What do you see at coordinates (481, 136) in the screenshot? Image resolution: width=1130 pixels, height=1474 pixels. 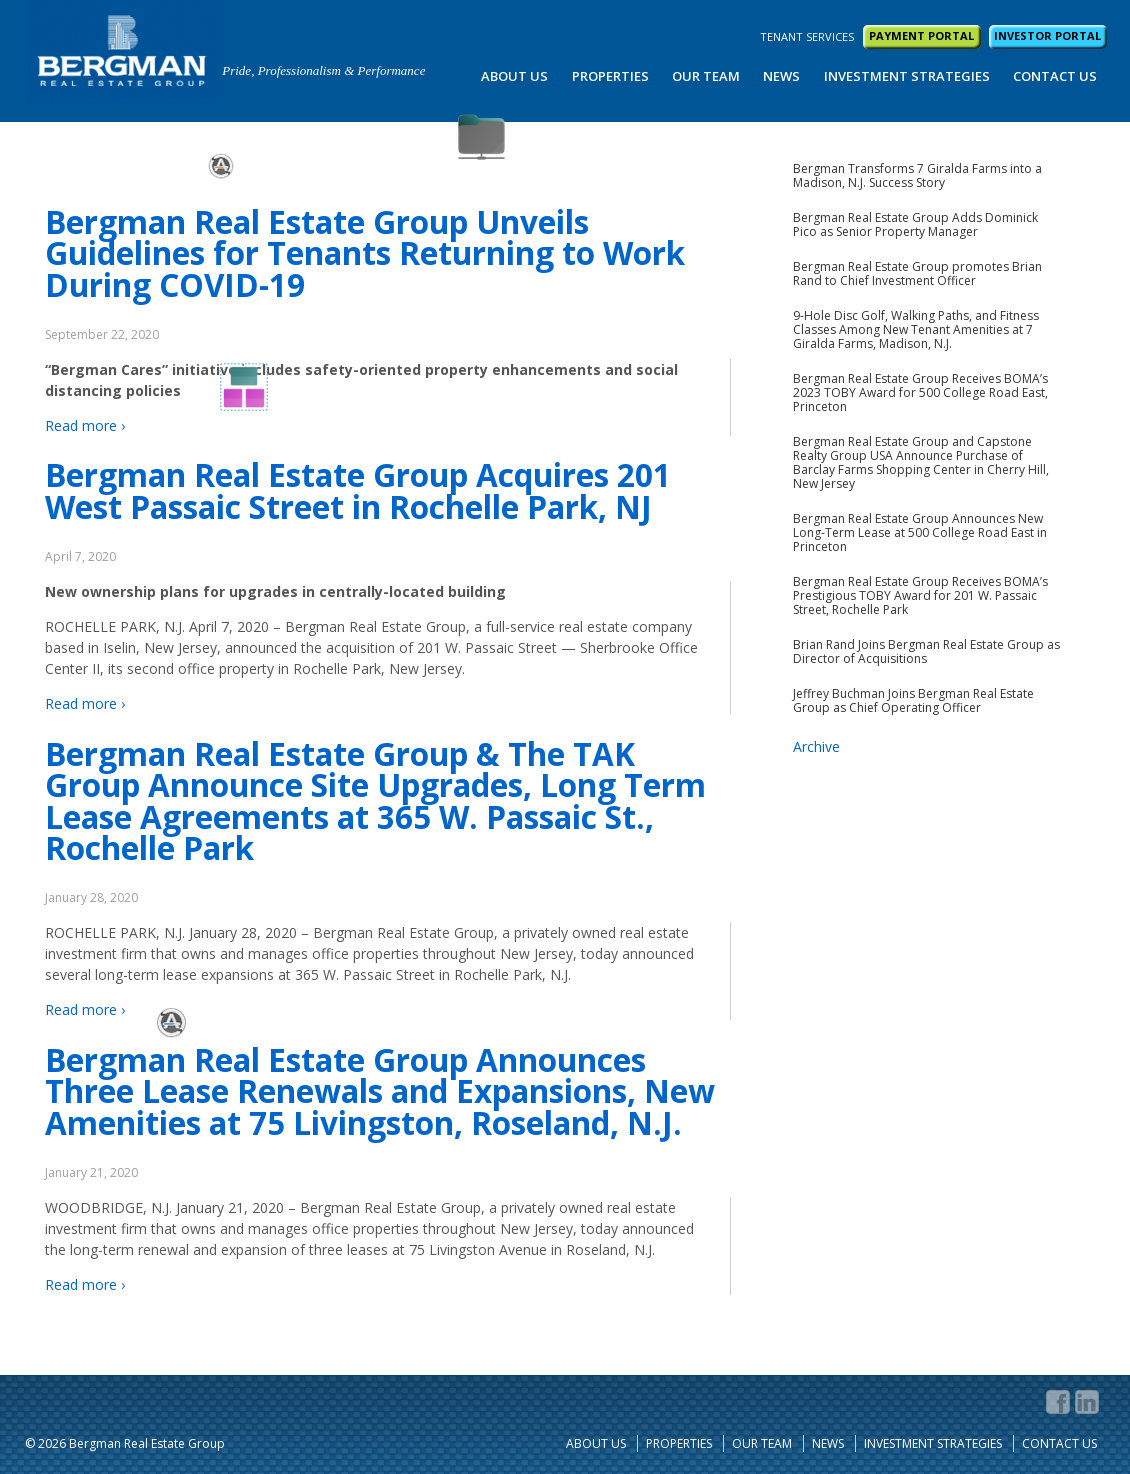 I see `access files stored on a remote server` at bounding box center [481, 136].